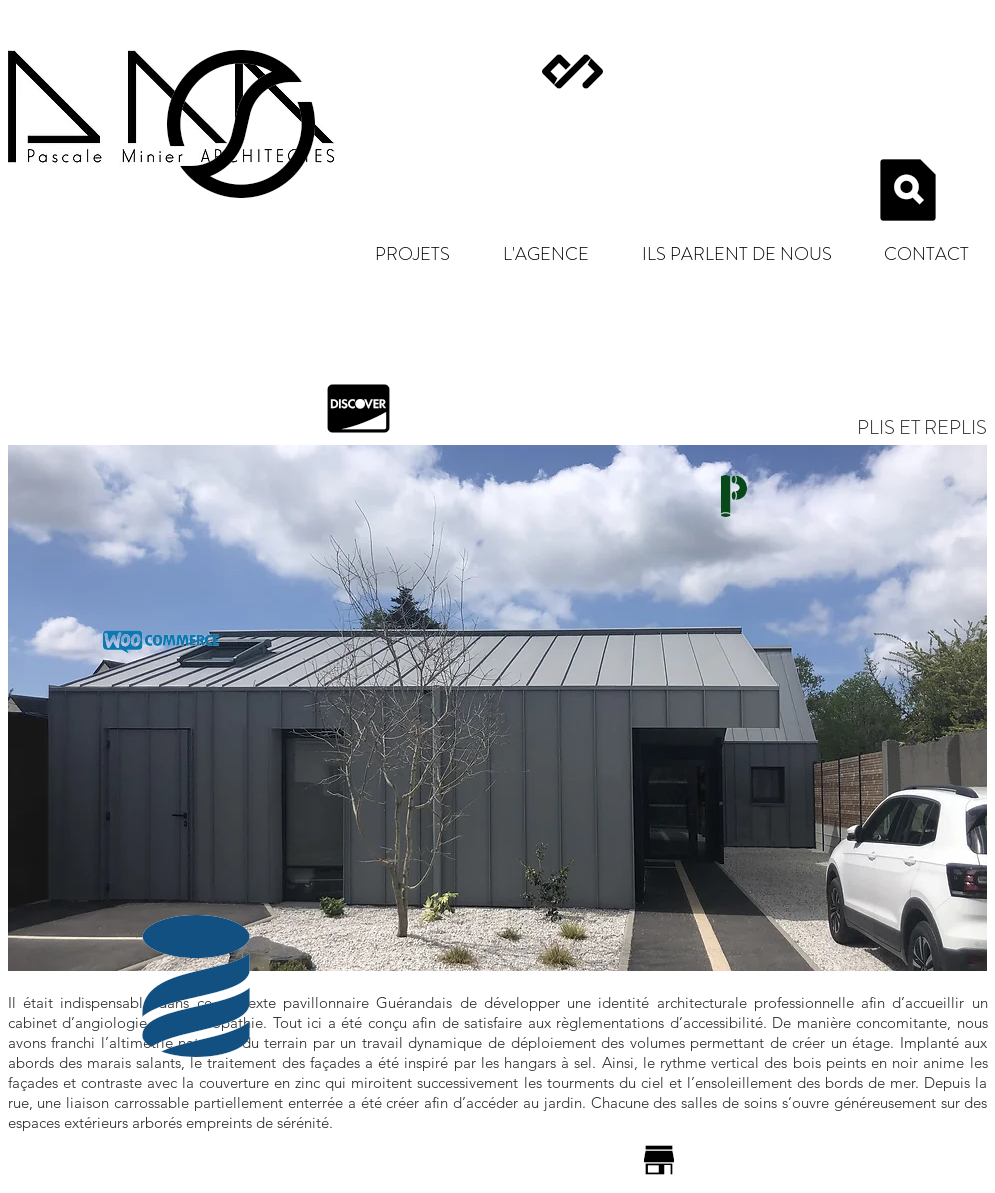 This screenshot has width=995, height=1193. Describe the element at coordinates (572, 71) in the screenshot. I see `open daily.dev app` at that location.